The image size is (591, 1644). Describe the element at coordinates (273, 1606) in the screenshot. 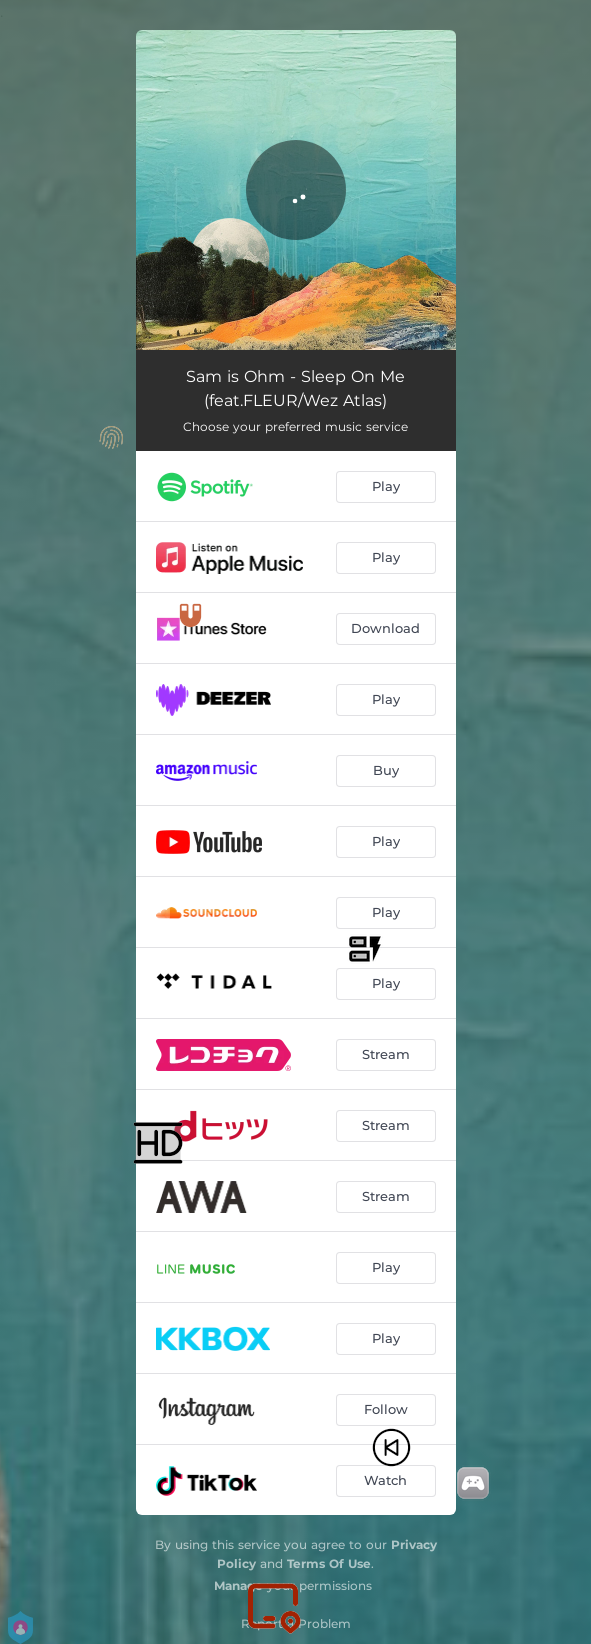

I see `pin a location on tablet display` at that location.